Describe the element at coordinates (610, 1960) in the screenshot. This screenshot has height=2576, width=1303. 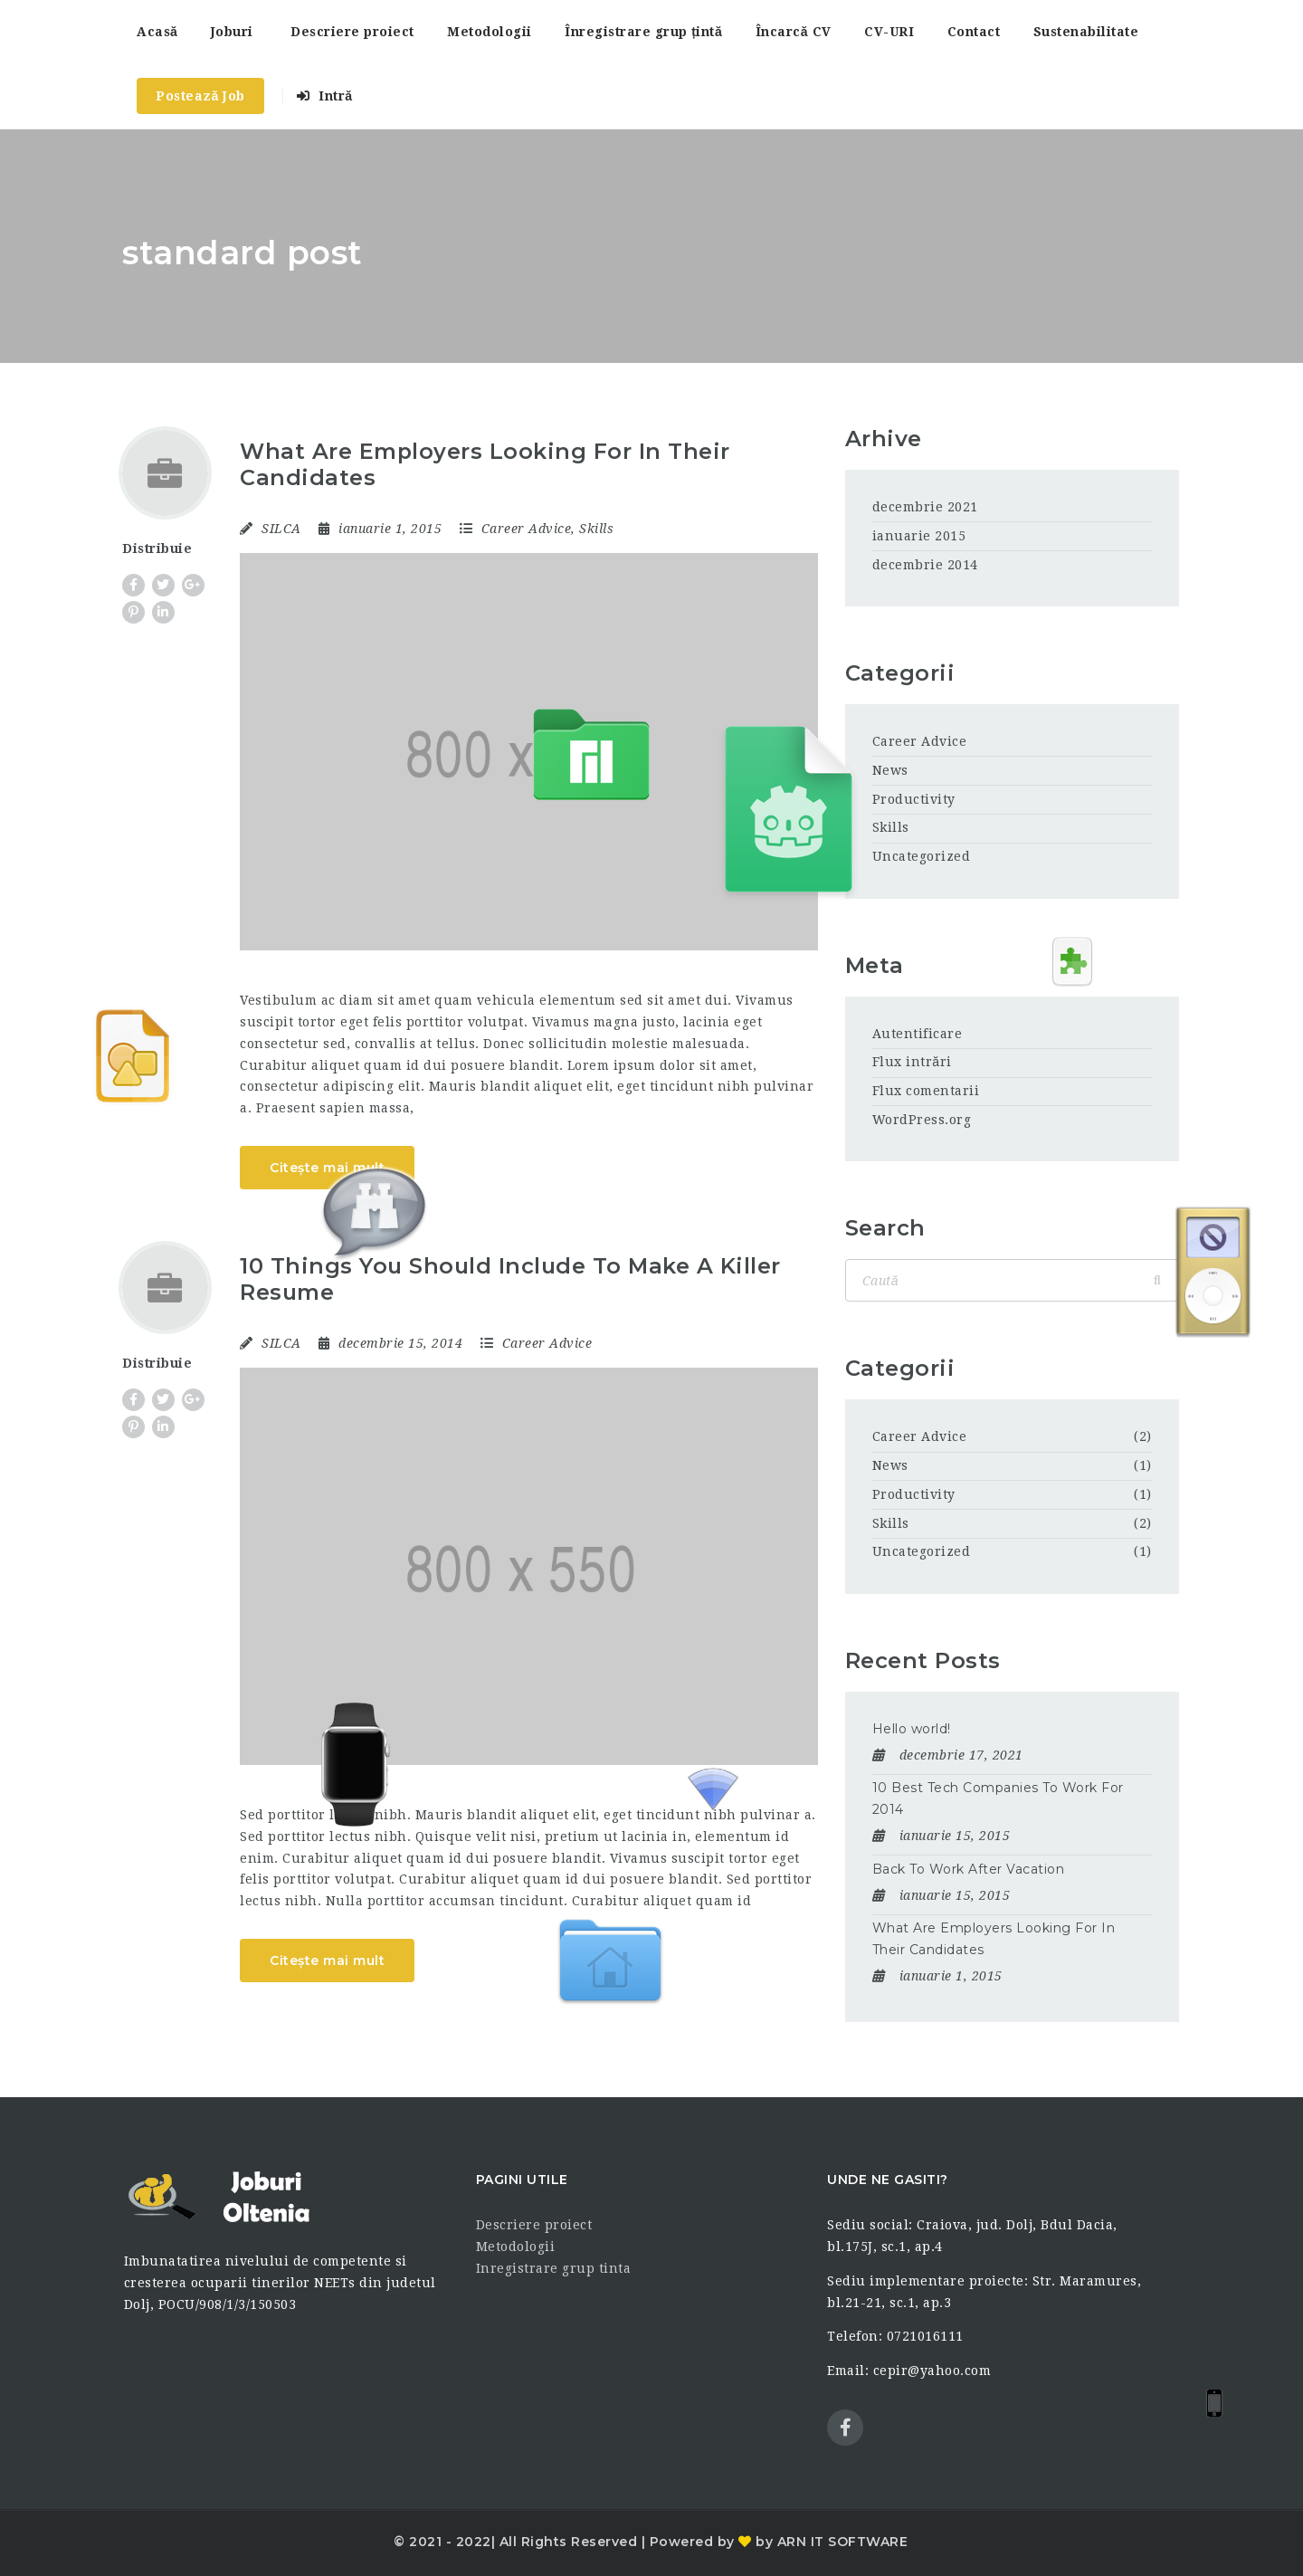
I see `open your home folder` at that location.